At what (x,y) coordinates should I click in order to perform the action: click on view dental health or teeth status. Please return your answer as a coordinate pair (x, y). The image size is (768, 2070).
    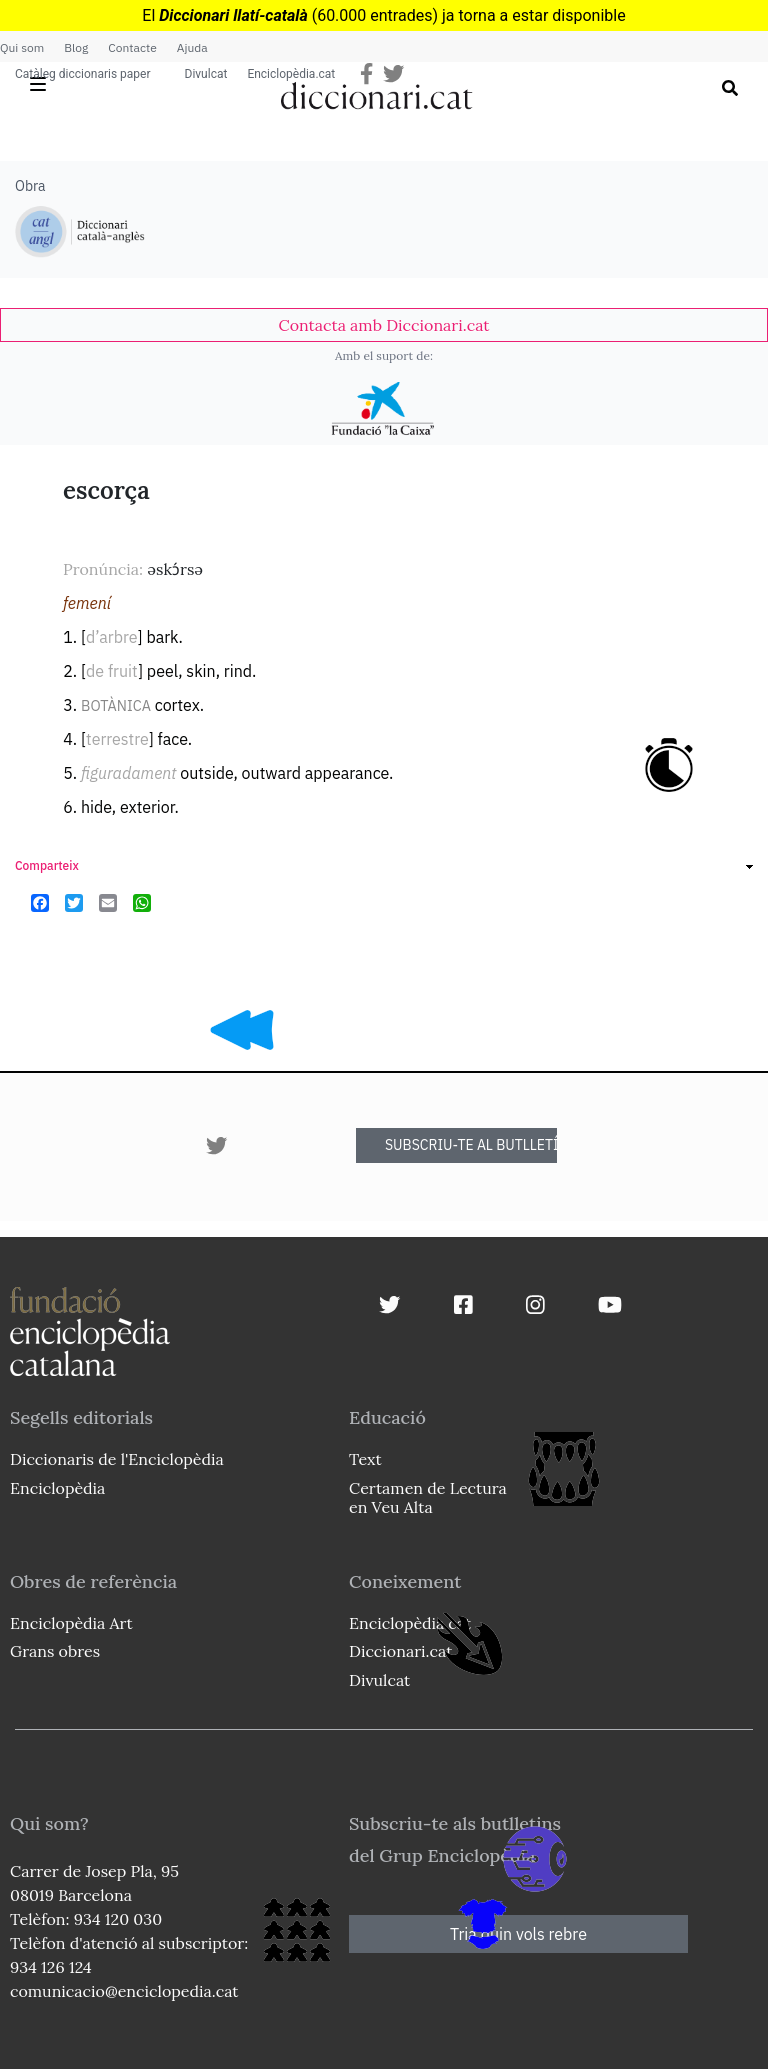
    Looking at the image, I should click on (564, 1469).